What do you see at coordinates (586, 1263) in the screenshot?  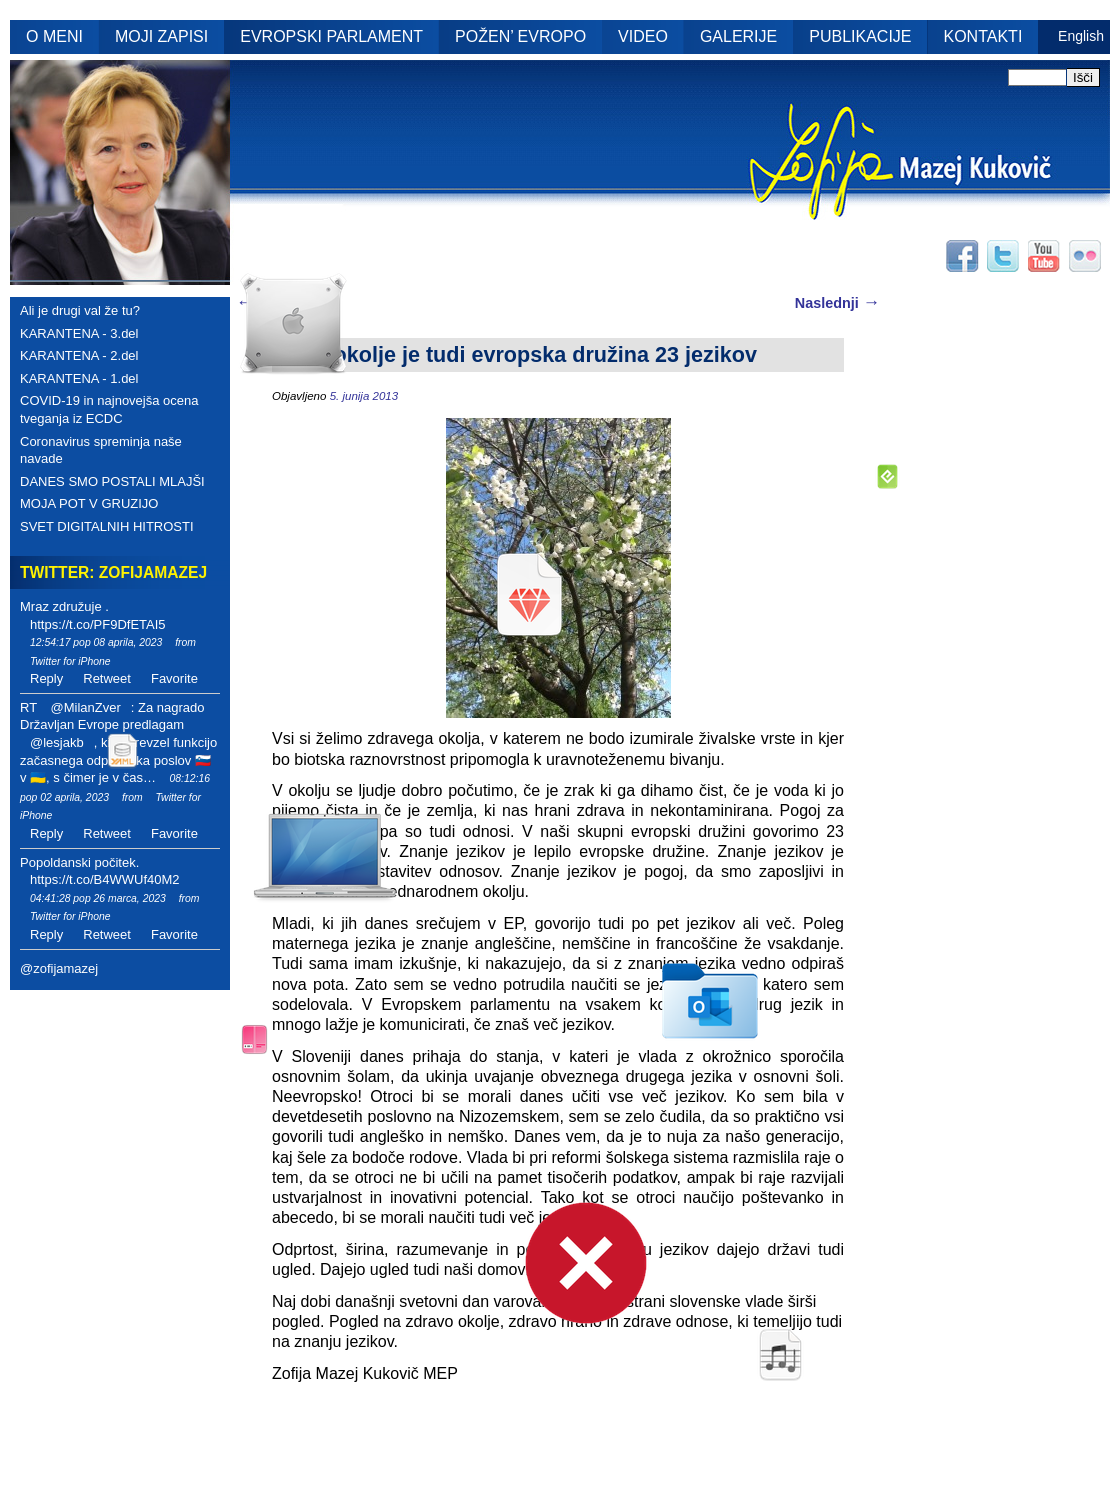 I see `cancel the current action or operation` at bounding box center [586, 1263].